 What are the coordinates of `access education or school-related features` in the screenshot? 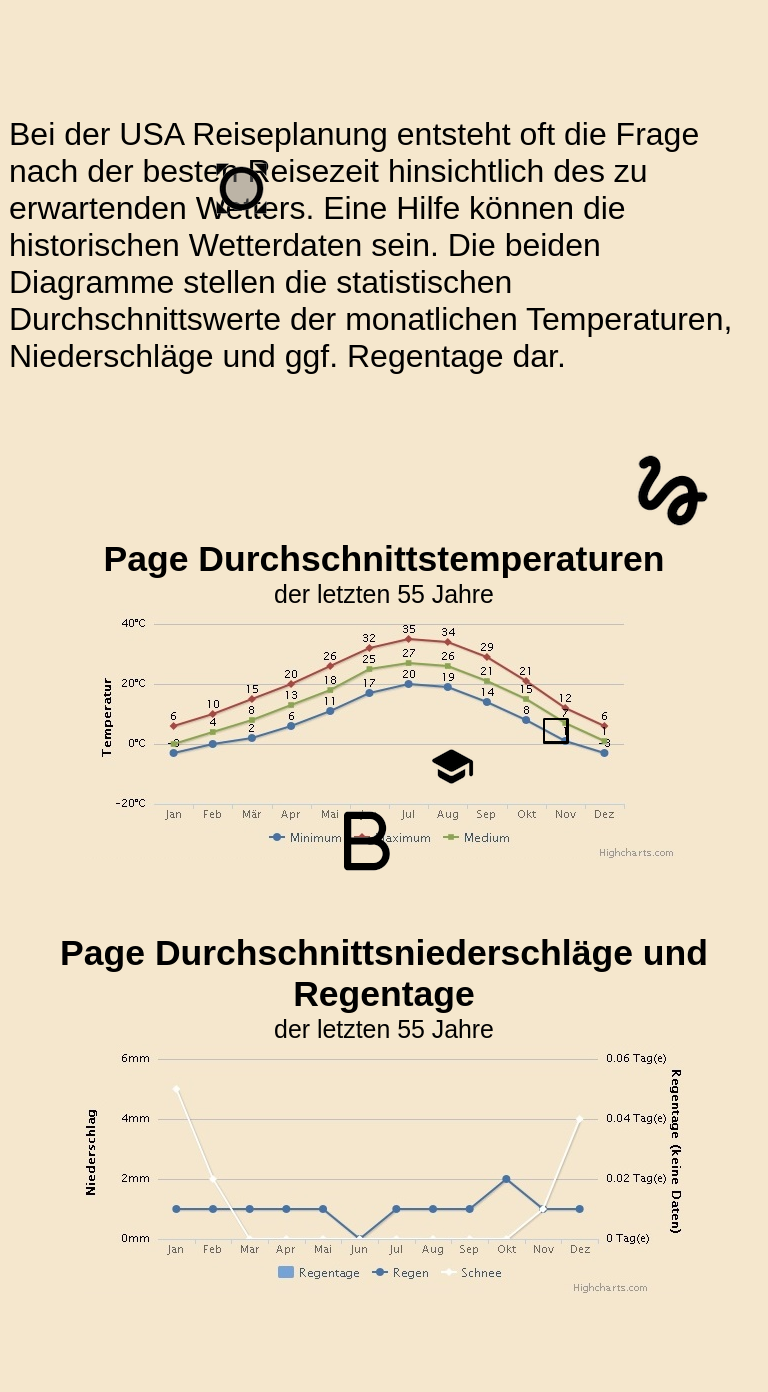 It's located at (451, 766).